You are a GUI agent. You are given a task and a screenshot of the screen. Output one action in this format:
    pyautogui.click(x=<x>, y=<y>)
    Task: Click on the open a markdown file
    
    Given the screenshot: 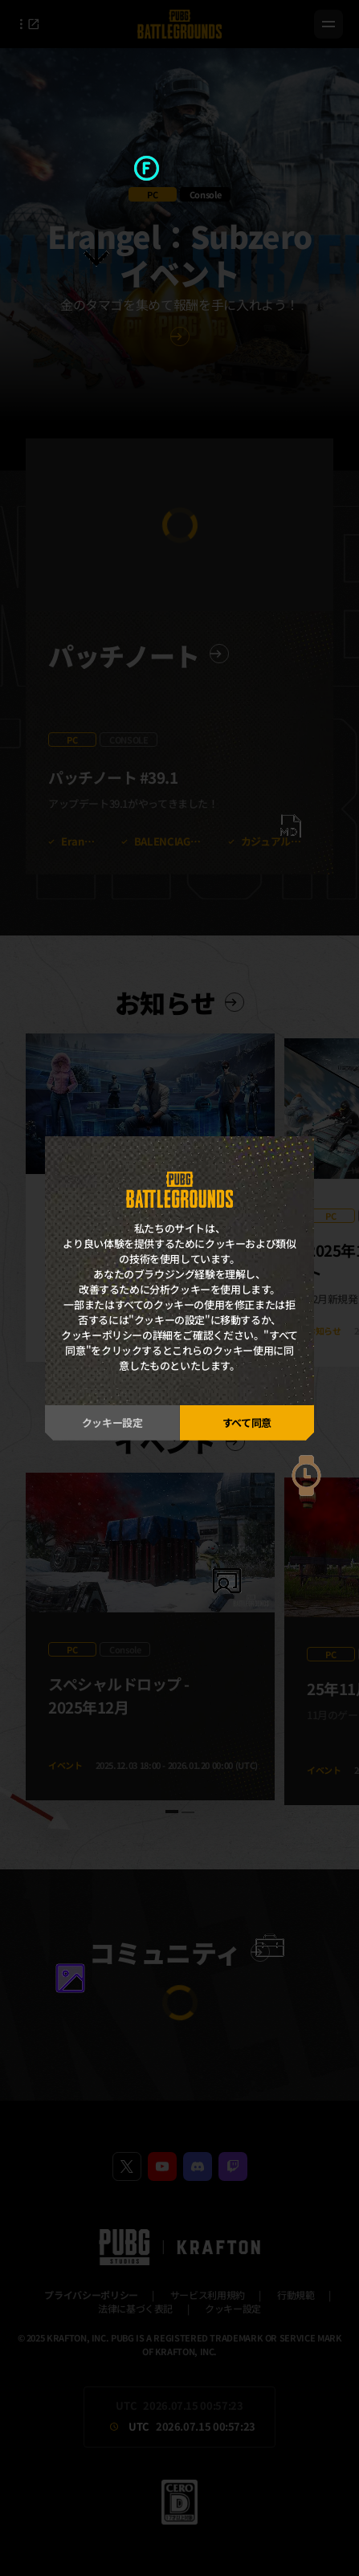 What is the action you would take?
    pyautogui.click(x=291, y=825)
    